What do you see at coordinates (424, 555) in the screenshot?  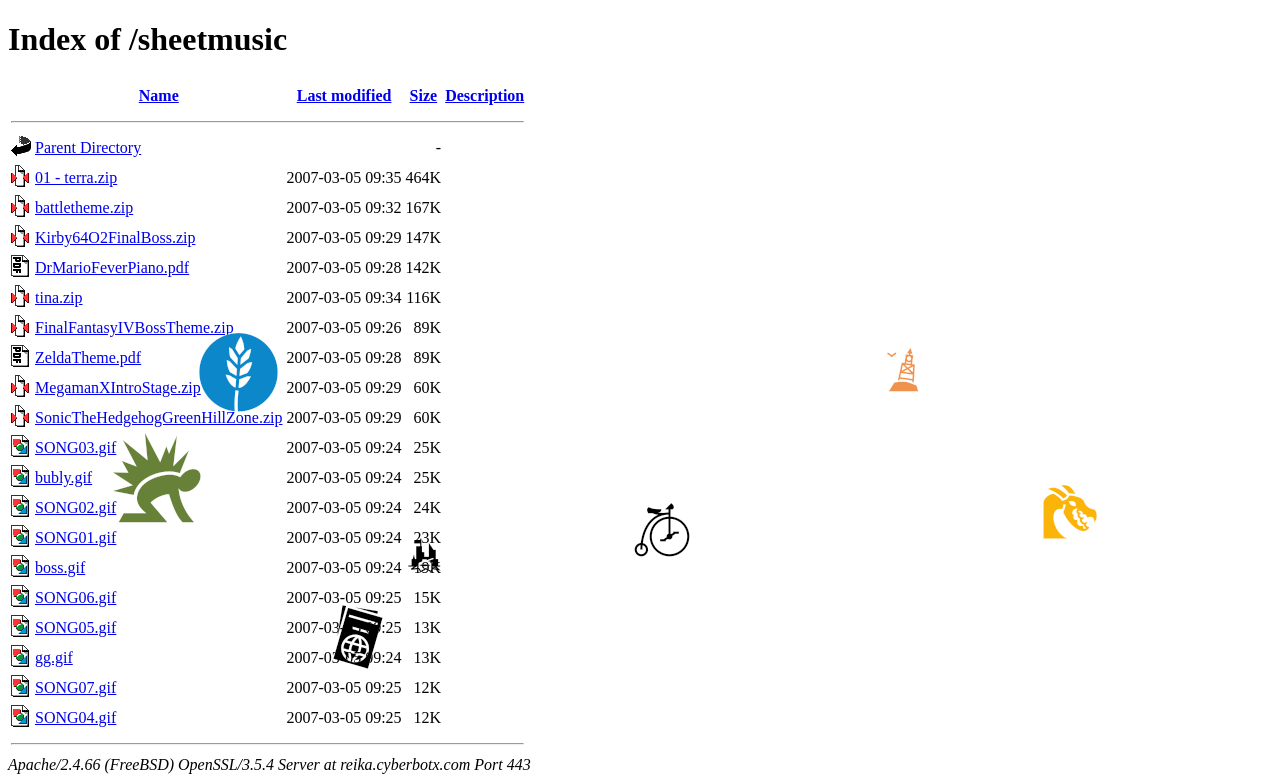 I see `capture or claim a territory` at bounding box center [424, 555].